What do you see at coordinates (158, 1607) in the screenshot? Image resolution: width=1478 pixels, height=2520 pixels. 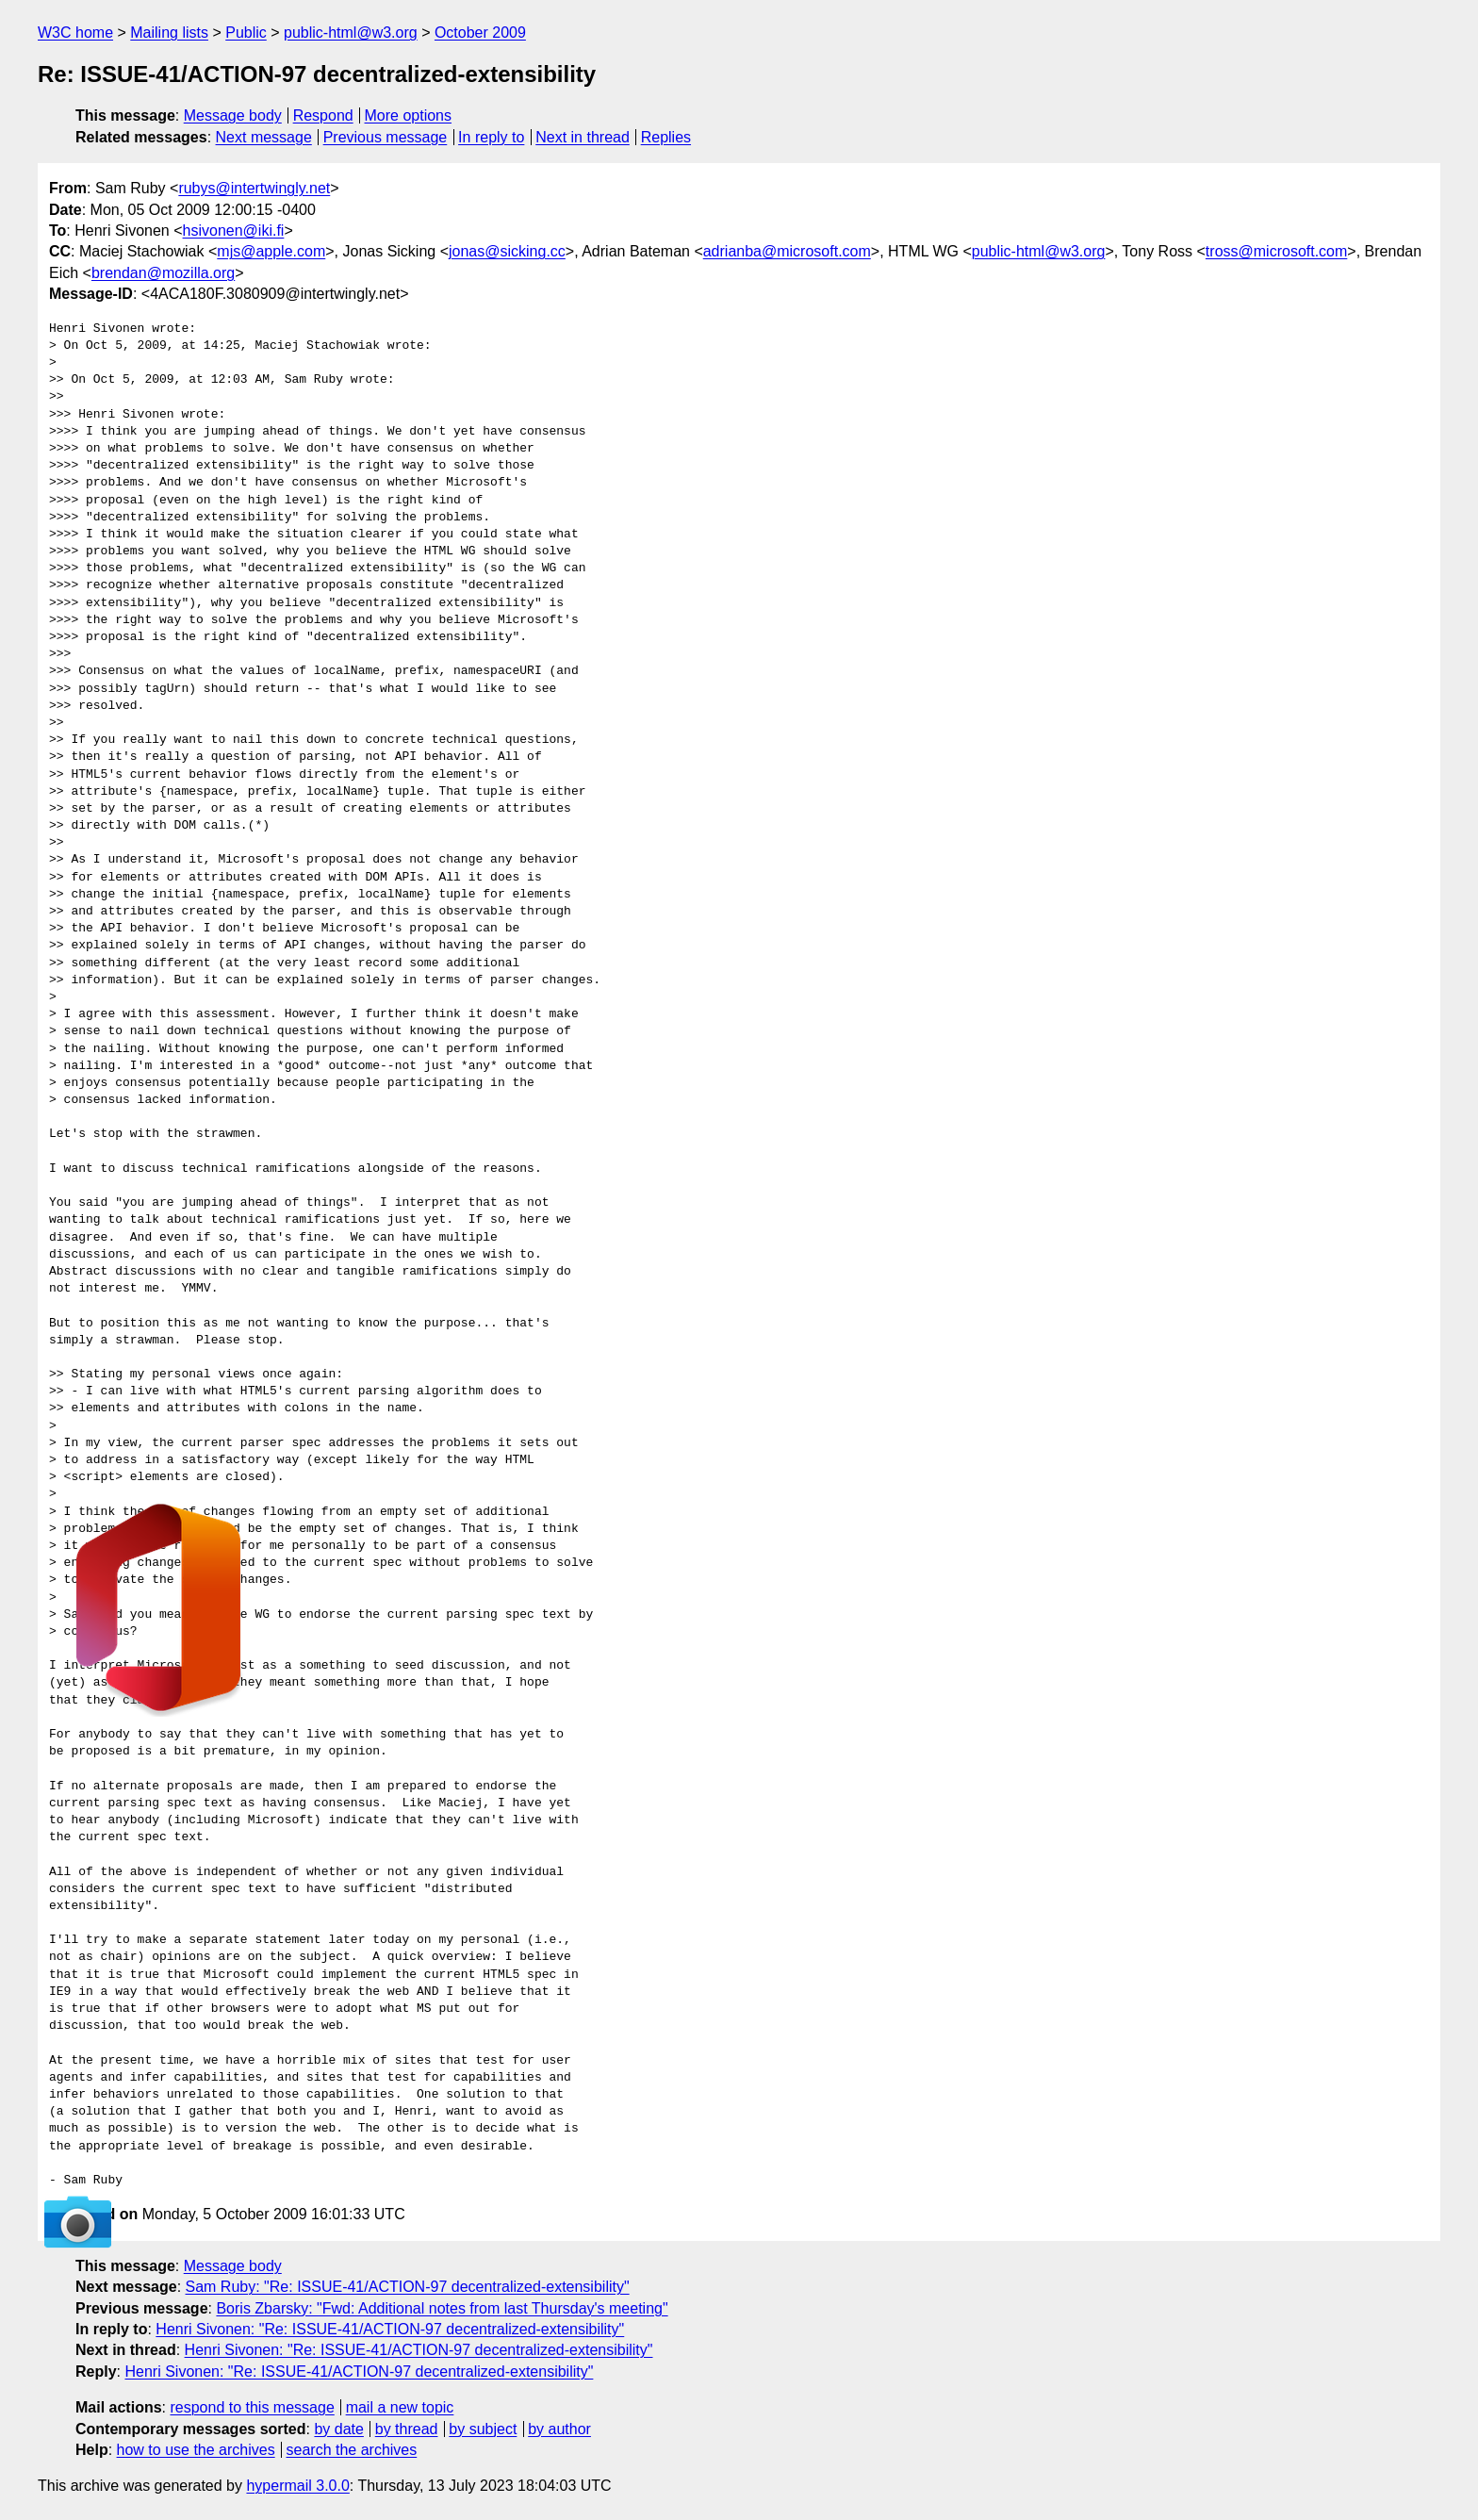 I see `open Microsoft Office suite` at bounding box center [158, 1607].